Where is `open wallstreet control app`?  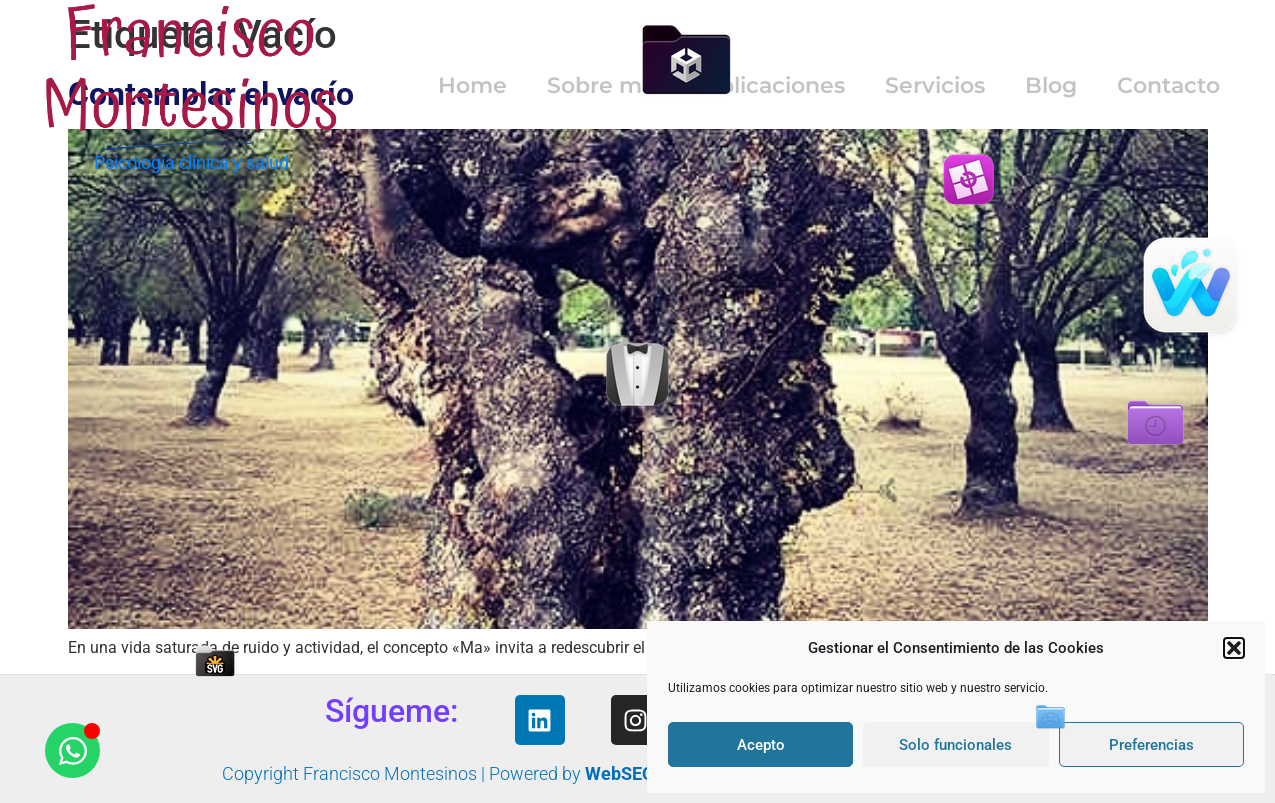 open wallstreet control app is located at coordinates (968, 179).